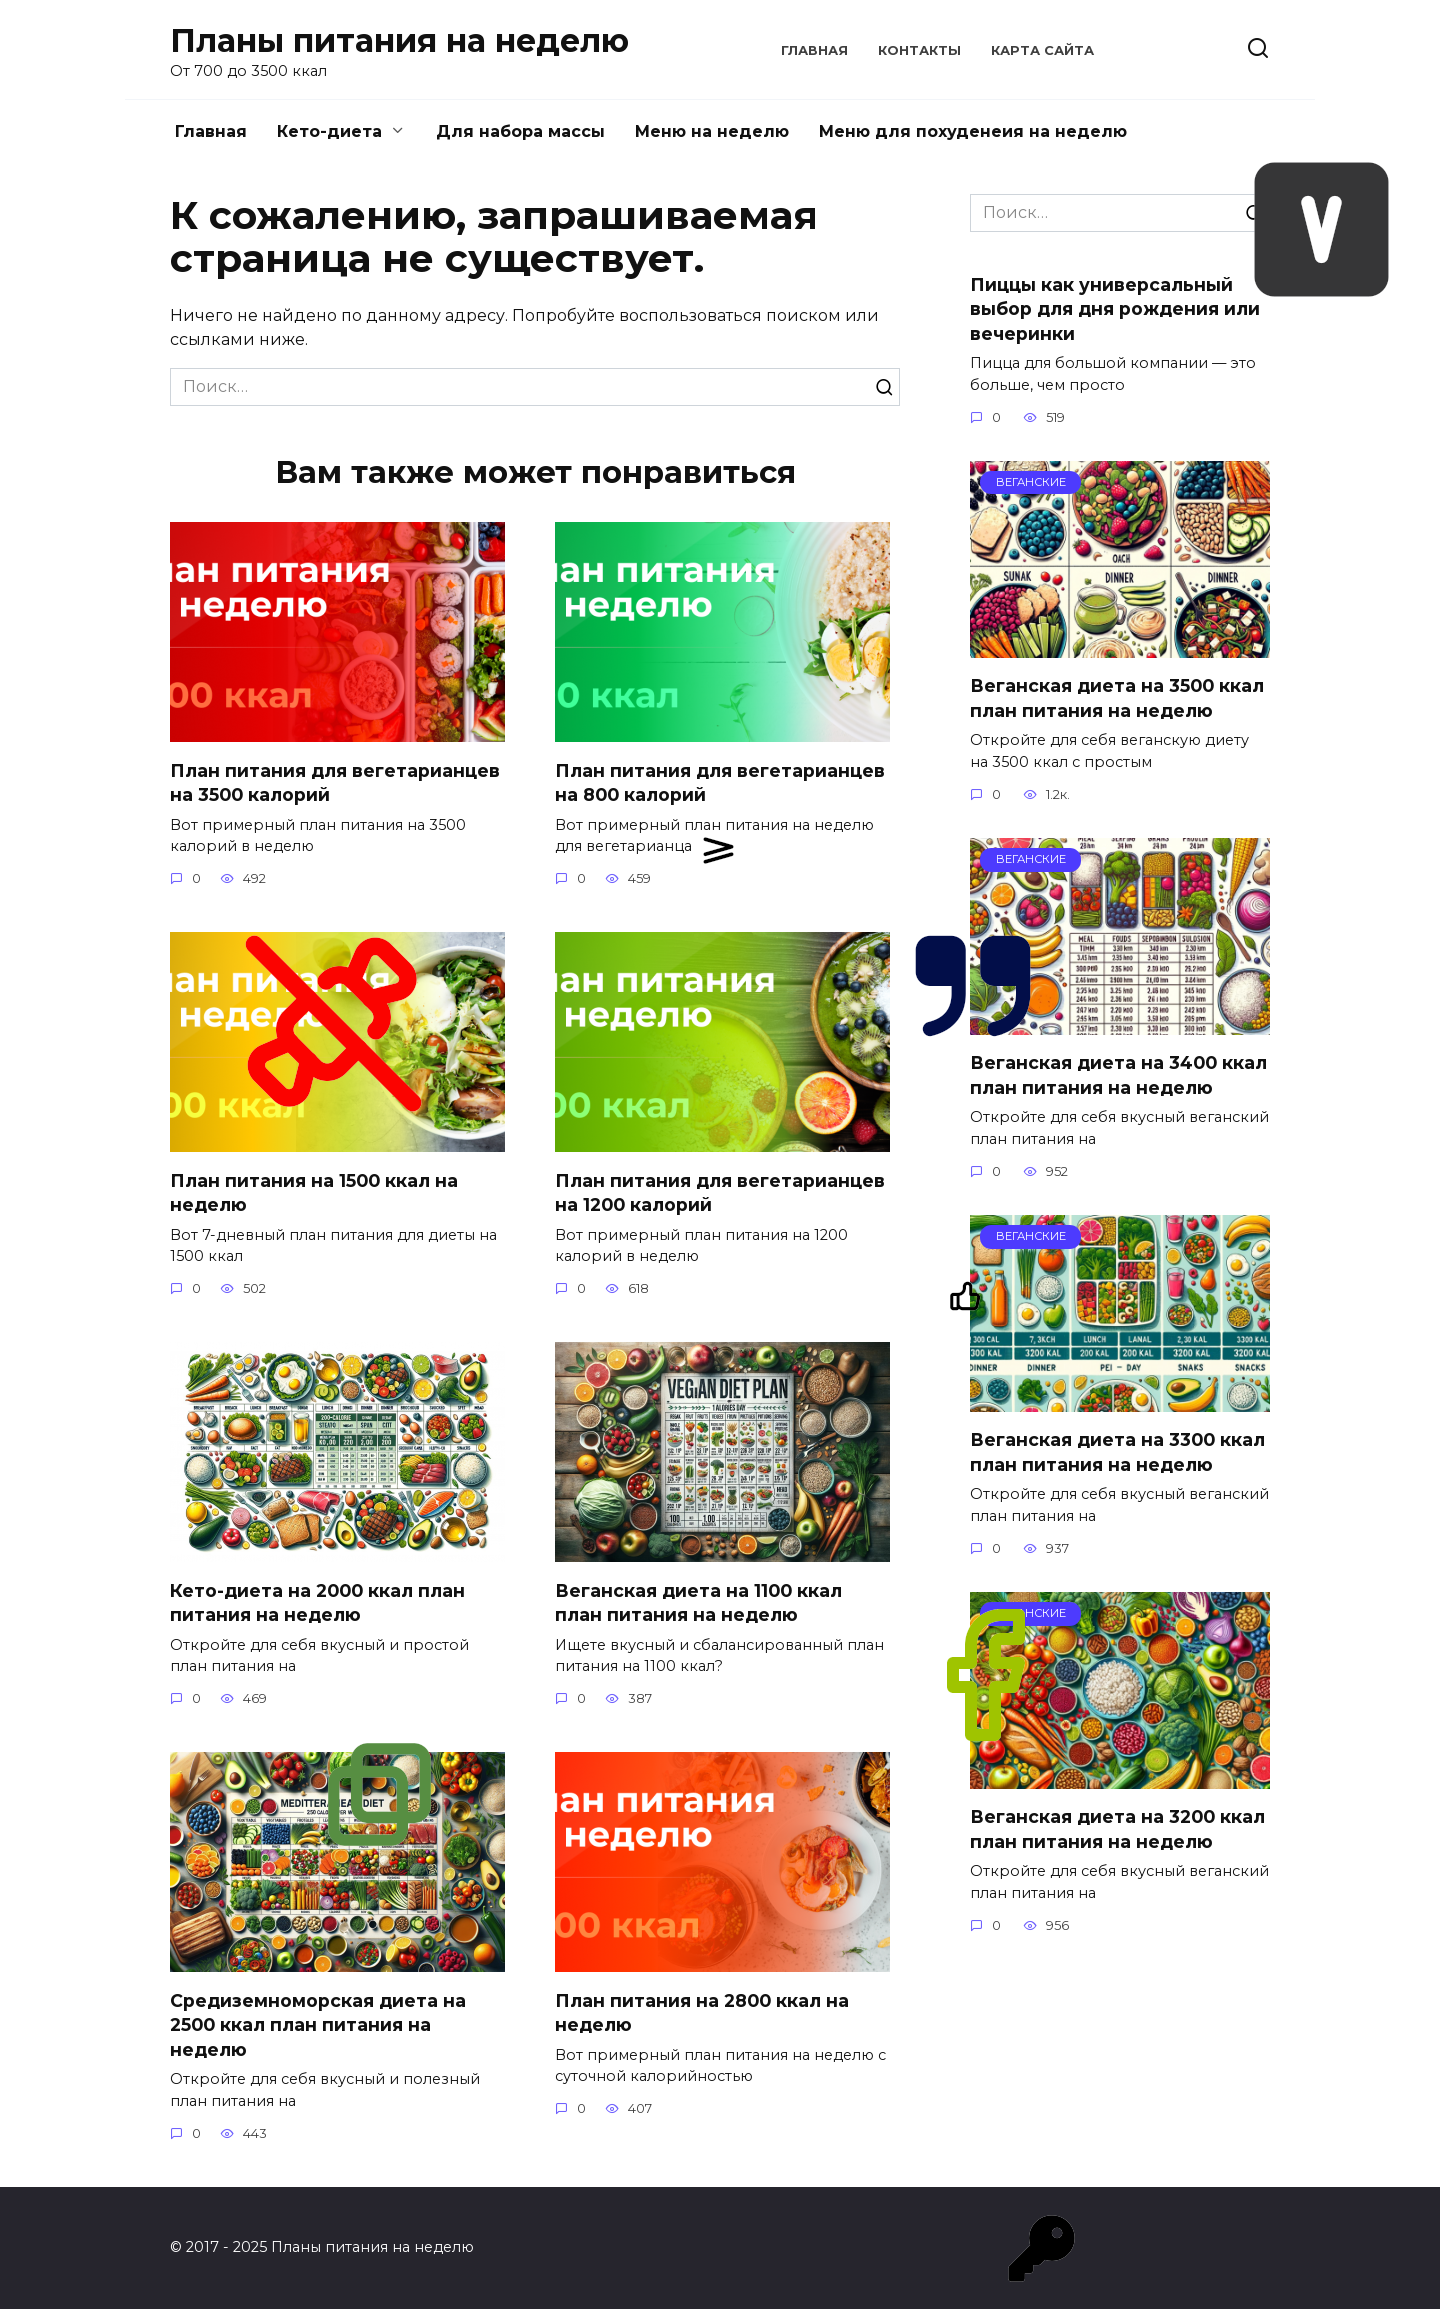 The image size is (1440, 2309). What do you see at coordinates (983, 1675) in the screenshot?
I see `open Facebook app` at bounding box center [983, 1675].